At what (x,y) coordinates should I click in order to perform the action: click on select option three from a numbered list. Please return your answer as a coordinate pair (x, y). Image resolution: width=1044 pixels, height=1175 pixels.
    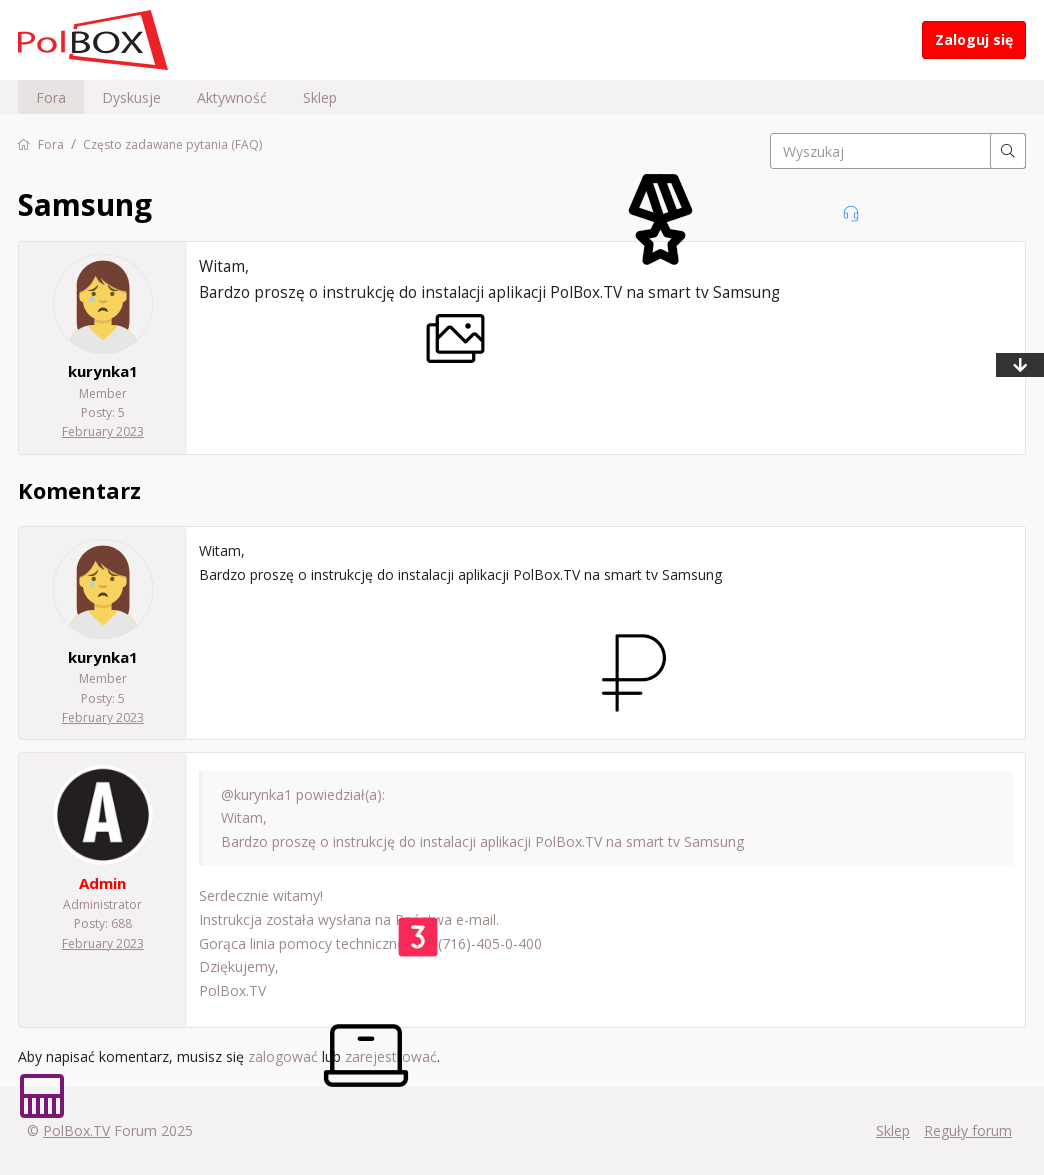
    Looking at the image, I should click on (418, 937).